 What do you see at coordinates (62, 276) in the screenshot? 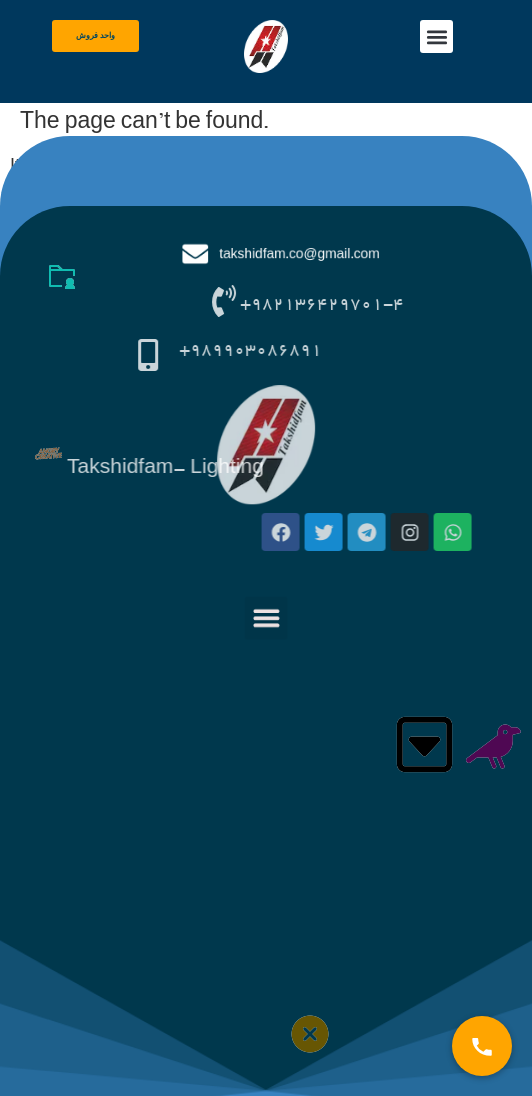
I see `access user-specific files and documents` at bounding box center [62, 276].